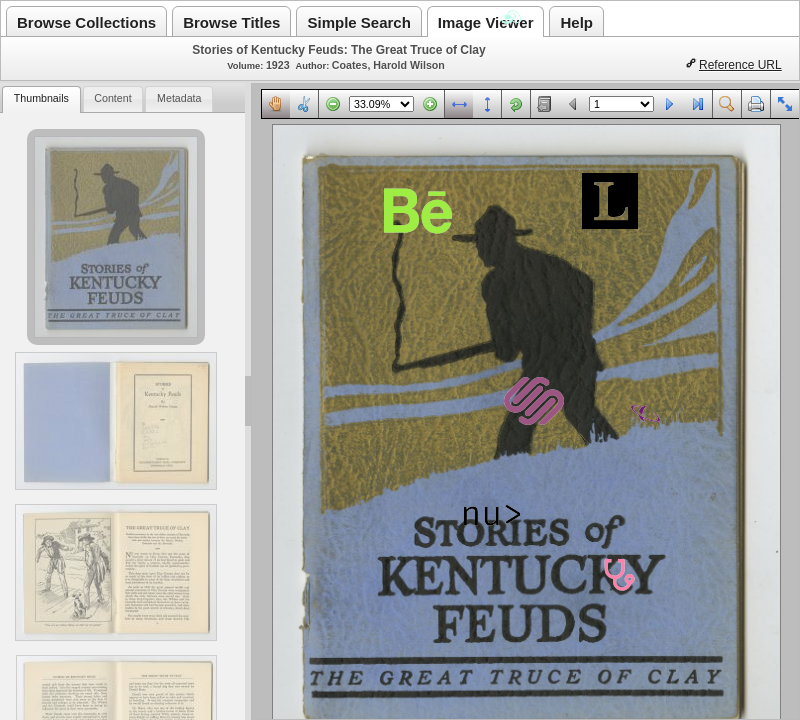  What do you see at coordinates (534, 401) in the screenshot?
I see `visit or link to Squarespace website` at bounding box center [534, 401].